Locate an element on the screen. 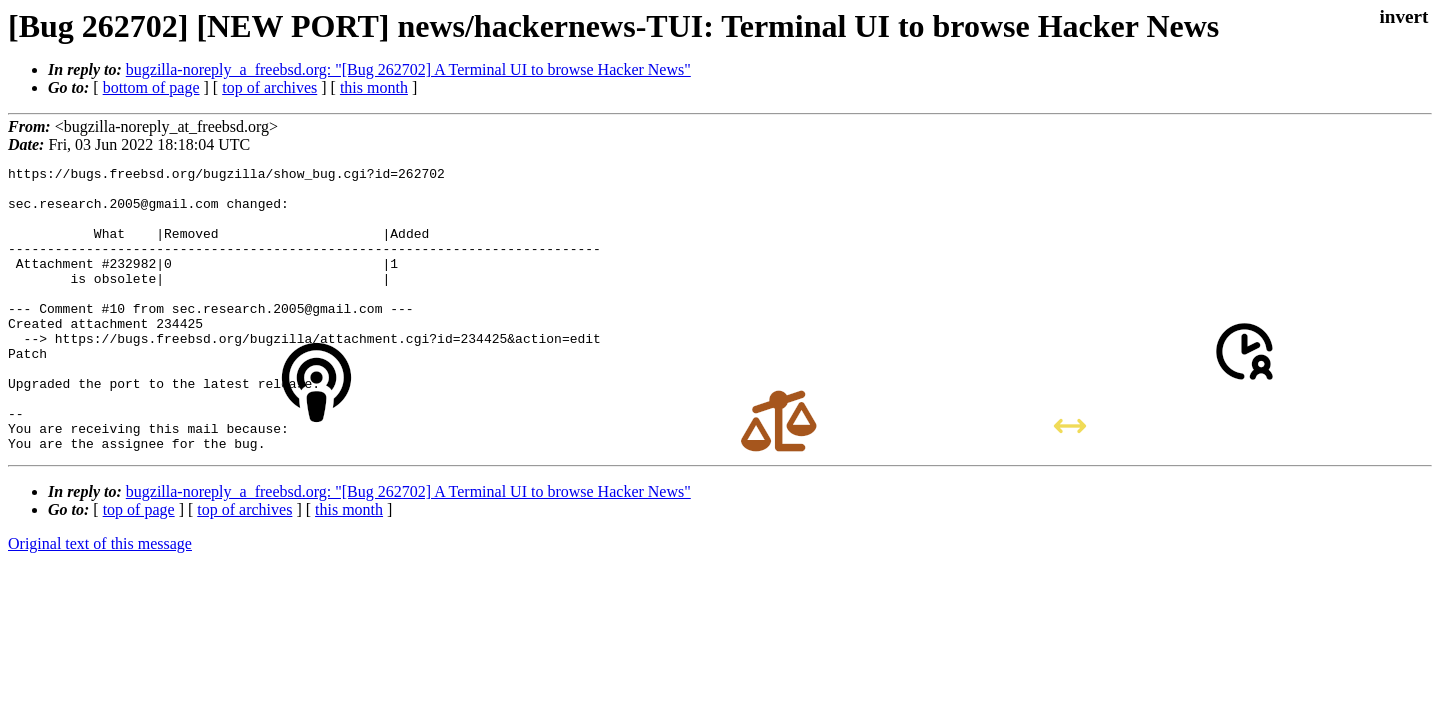 The height and width of the screenshot is (720, 1440). indicates an unbalanced comparison or unequal weight is located at coordinates (779, 421).